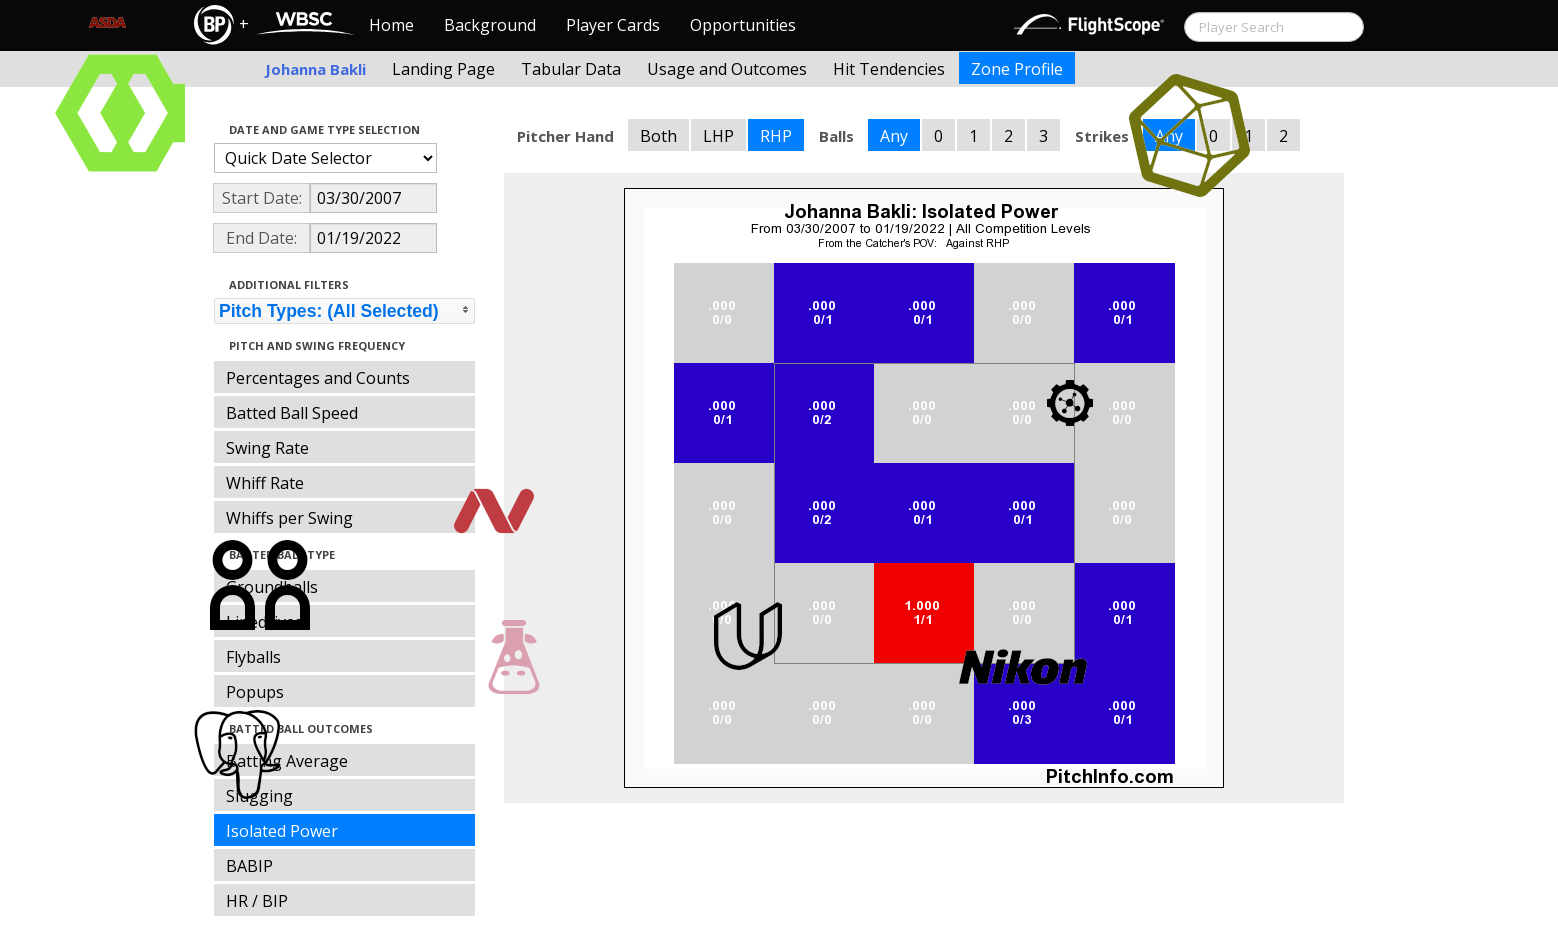 The width and height of the screenshot is (1558, 937). I want to click on Nikon brand logo, so click(1023, 667).